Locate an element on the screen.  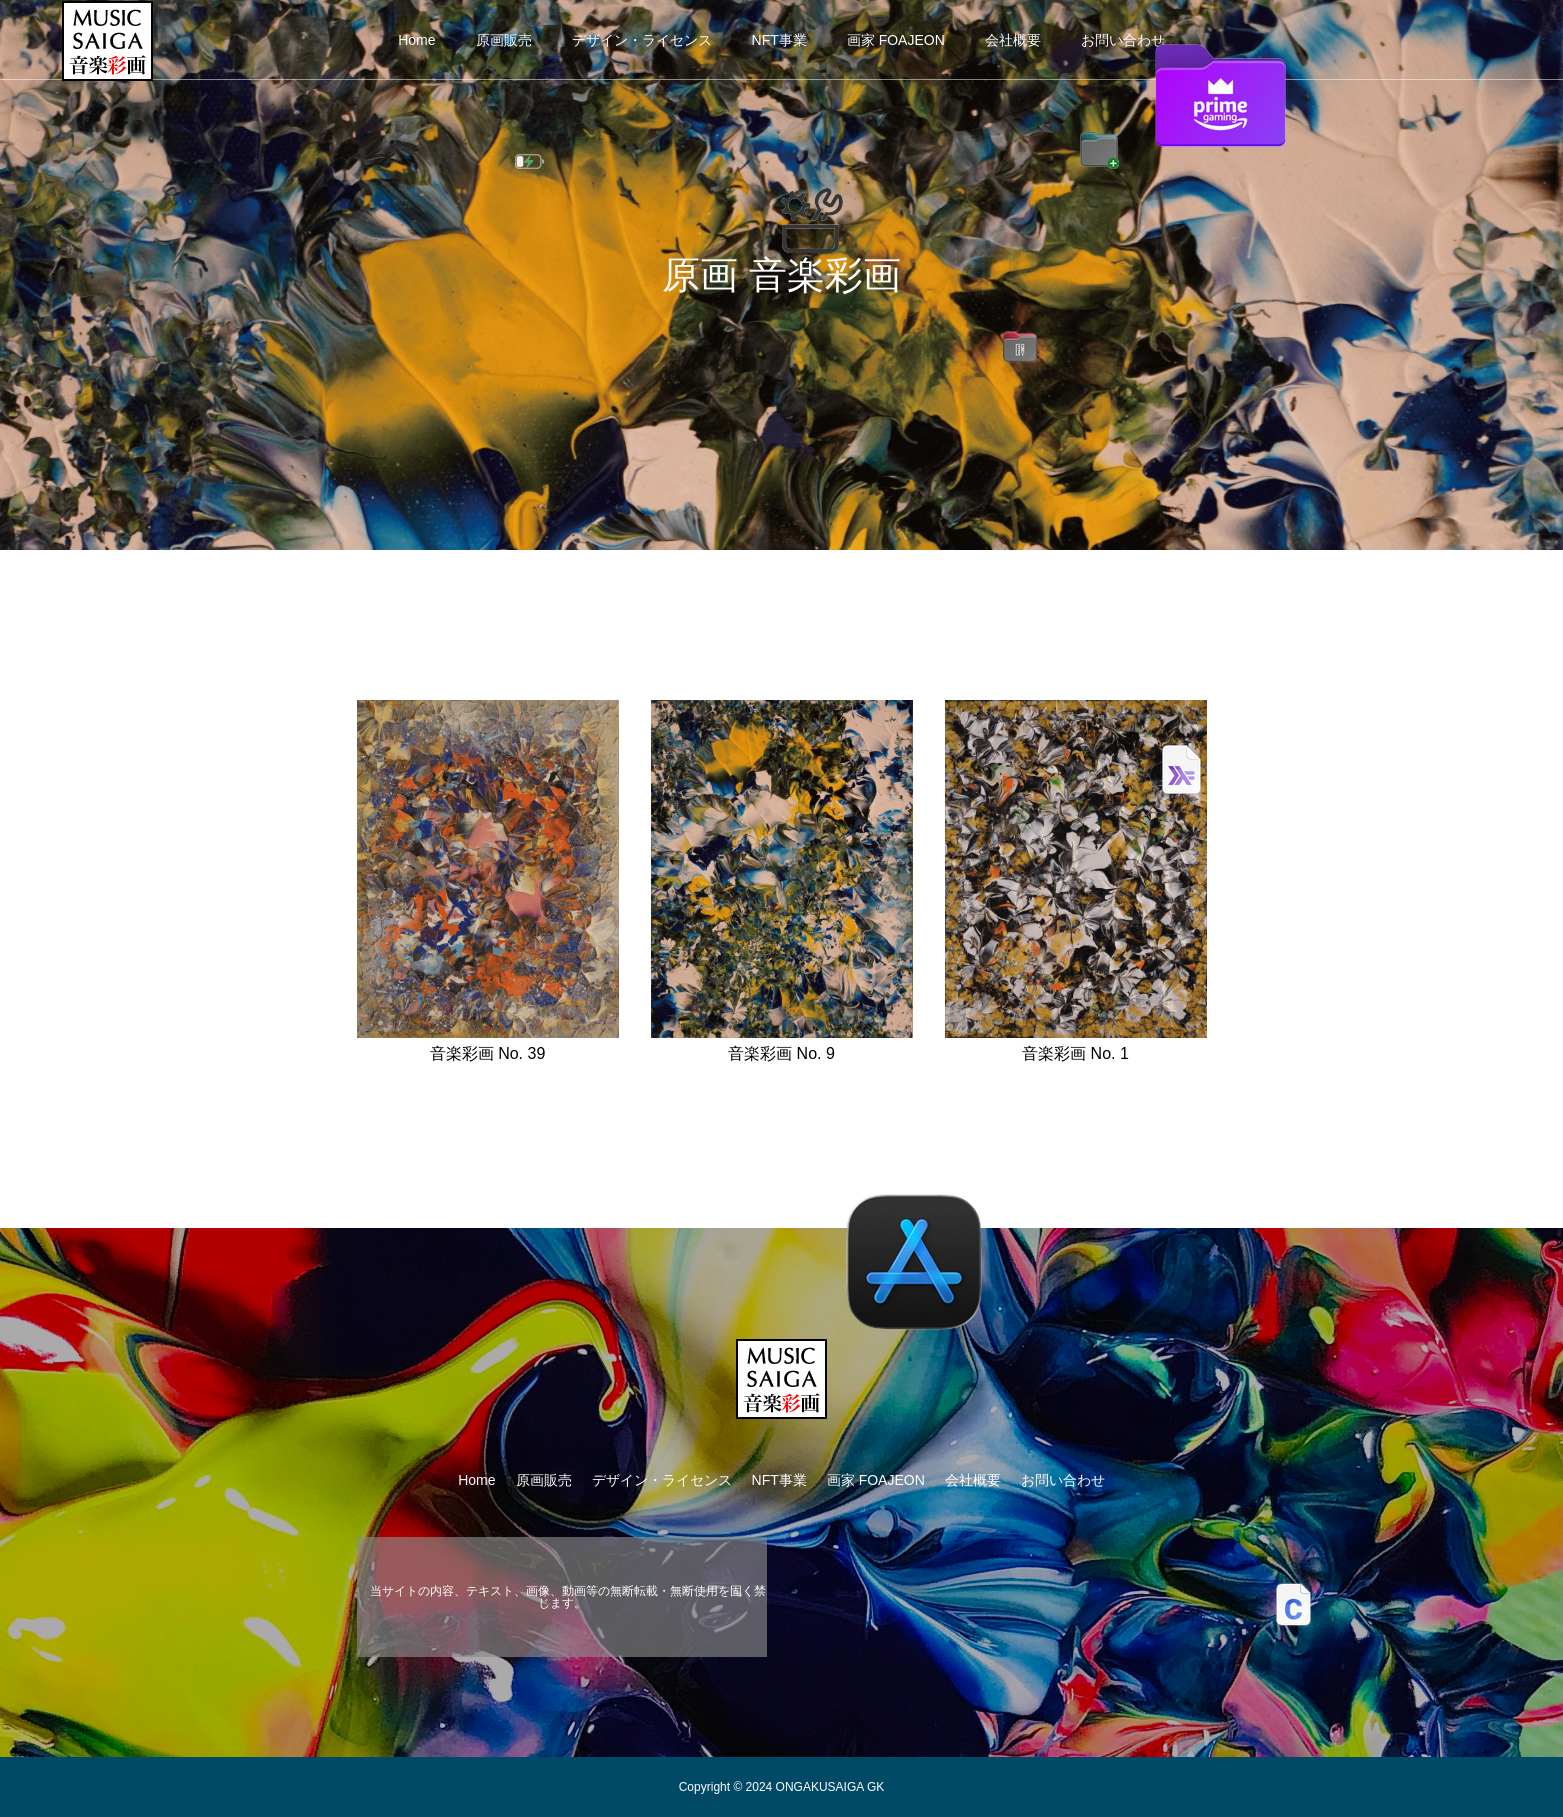
indicates battery is charging at 20% capacity is located at coordinates (529, 161).